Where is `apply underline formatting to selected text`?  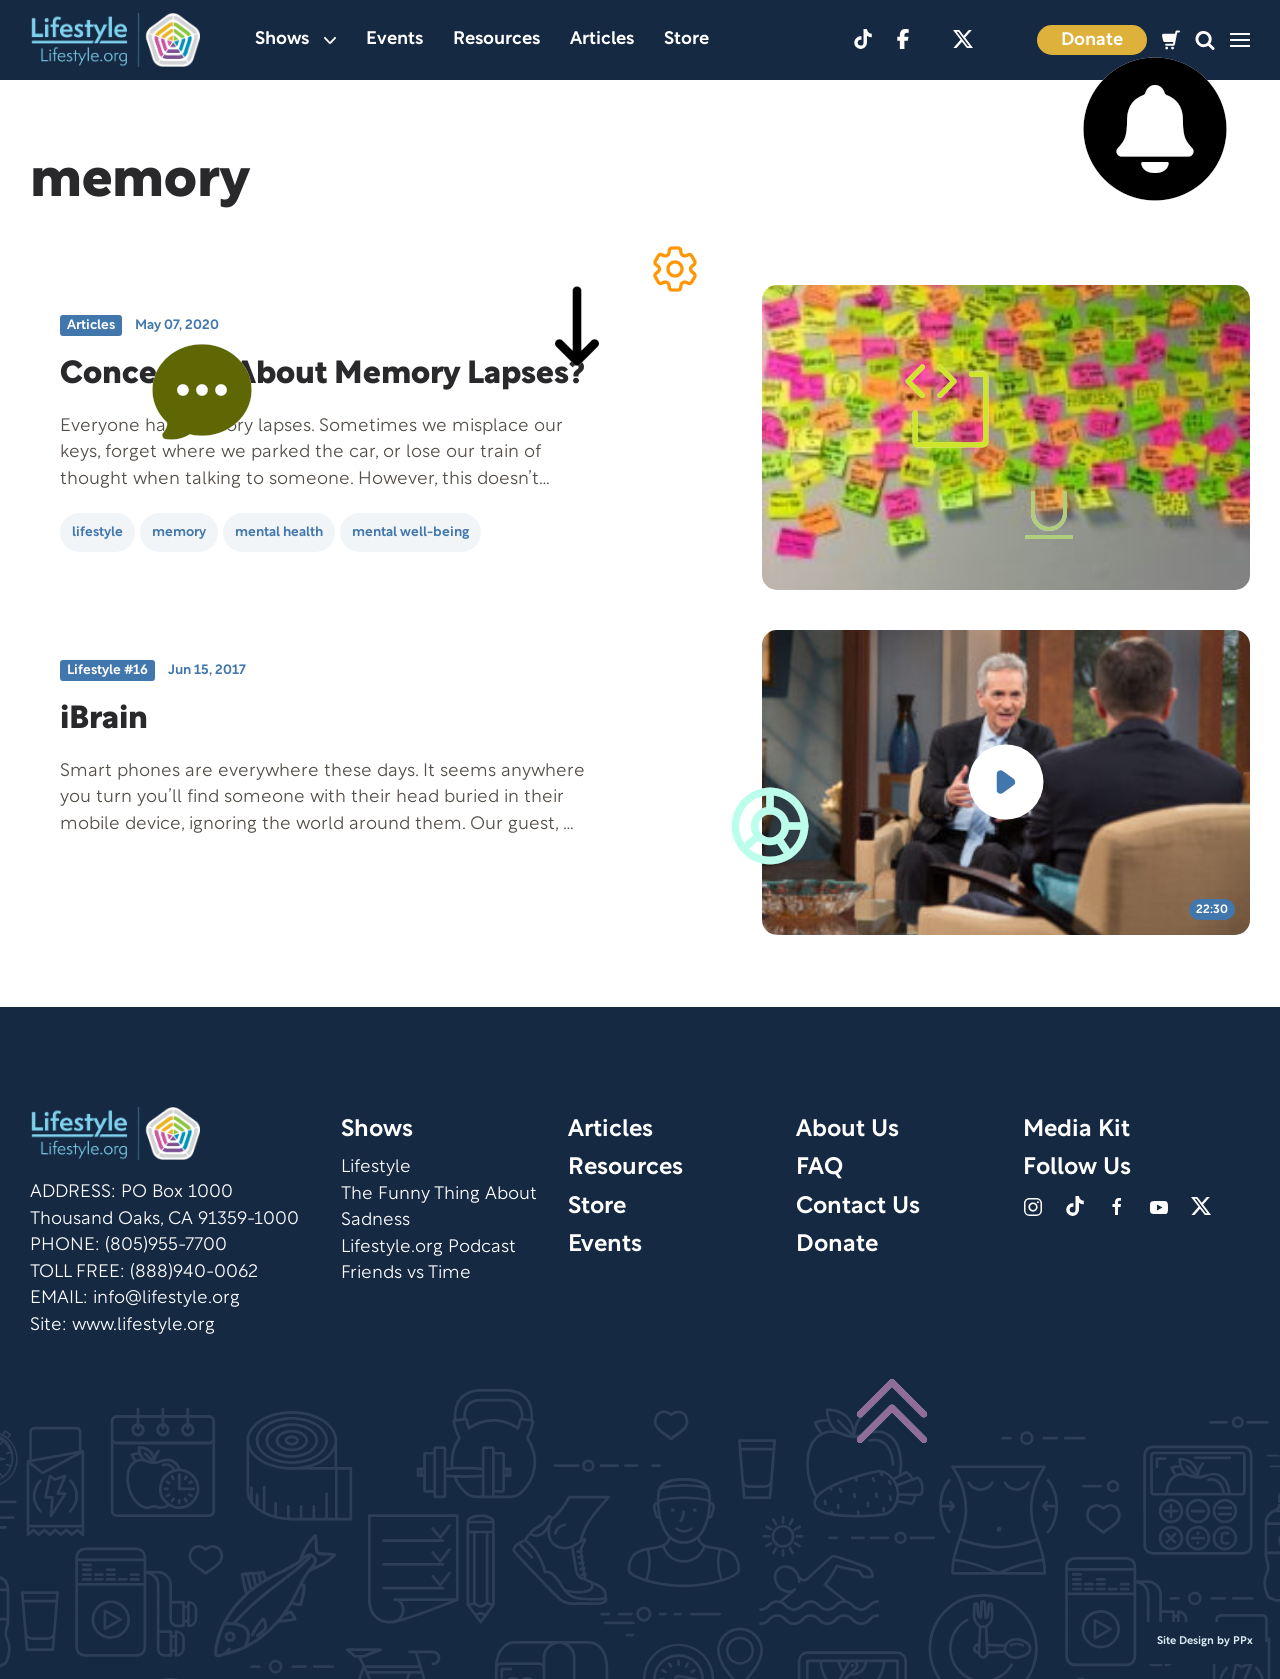 apply underline formatting to selected text is located at coordinates (1049, 515).